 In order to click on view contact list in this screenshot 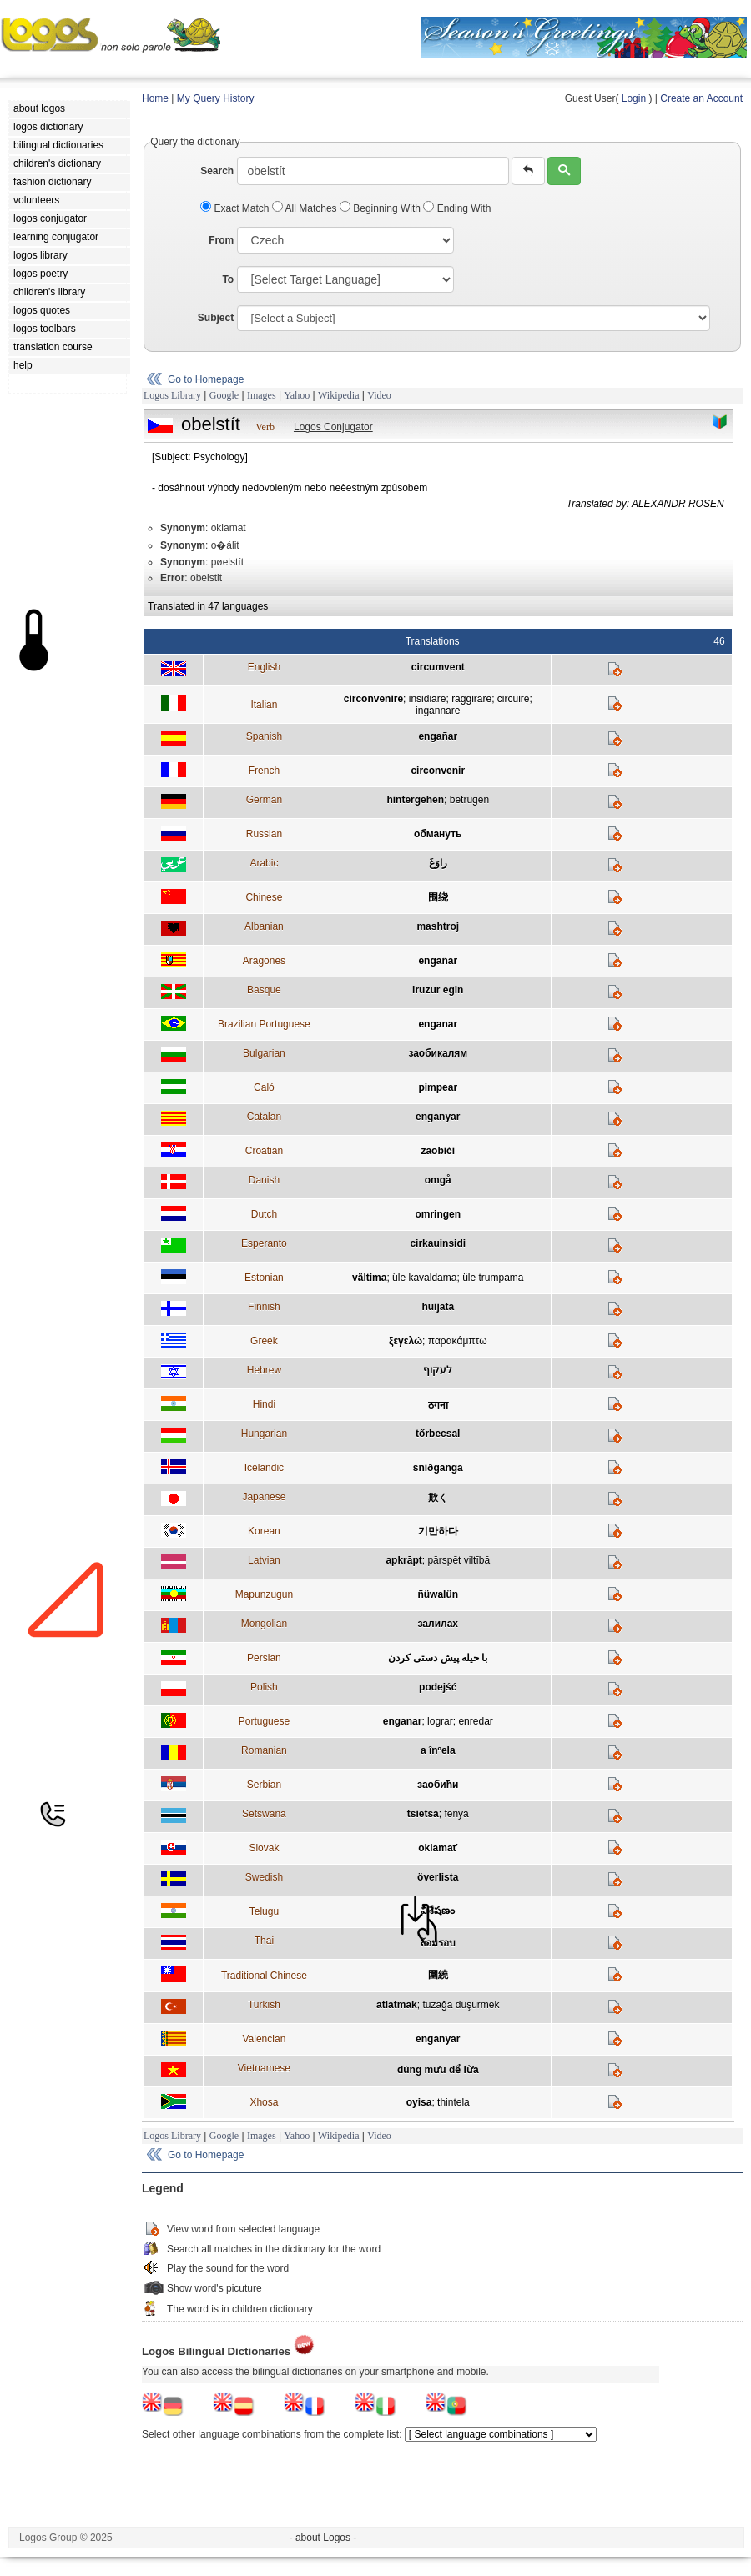, I will do `click(53, 1814)`.